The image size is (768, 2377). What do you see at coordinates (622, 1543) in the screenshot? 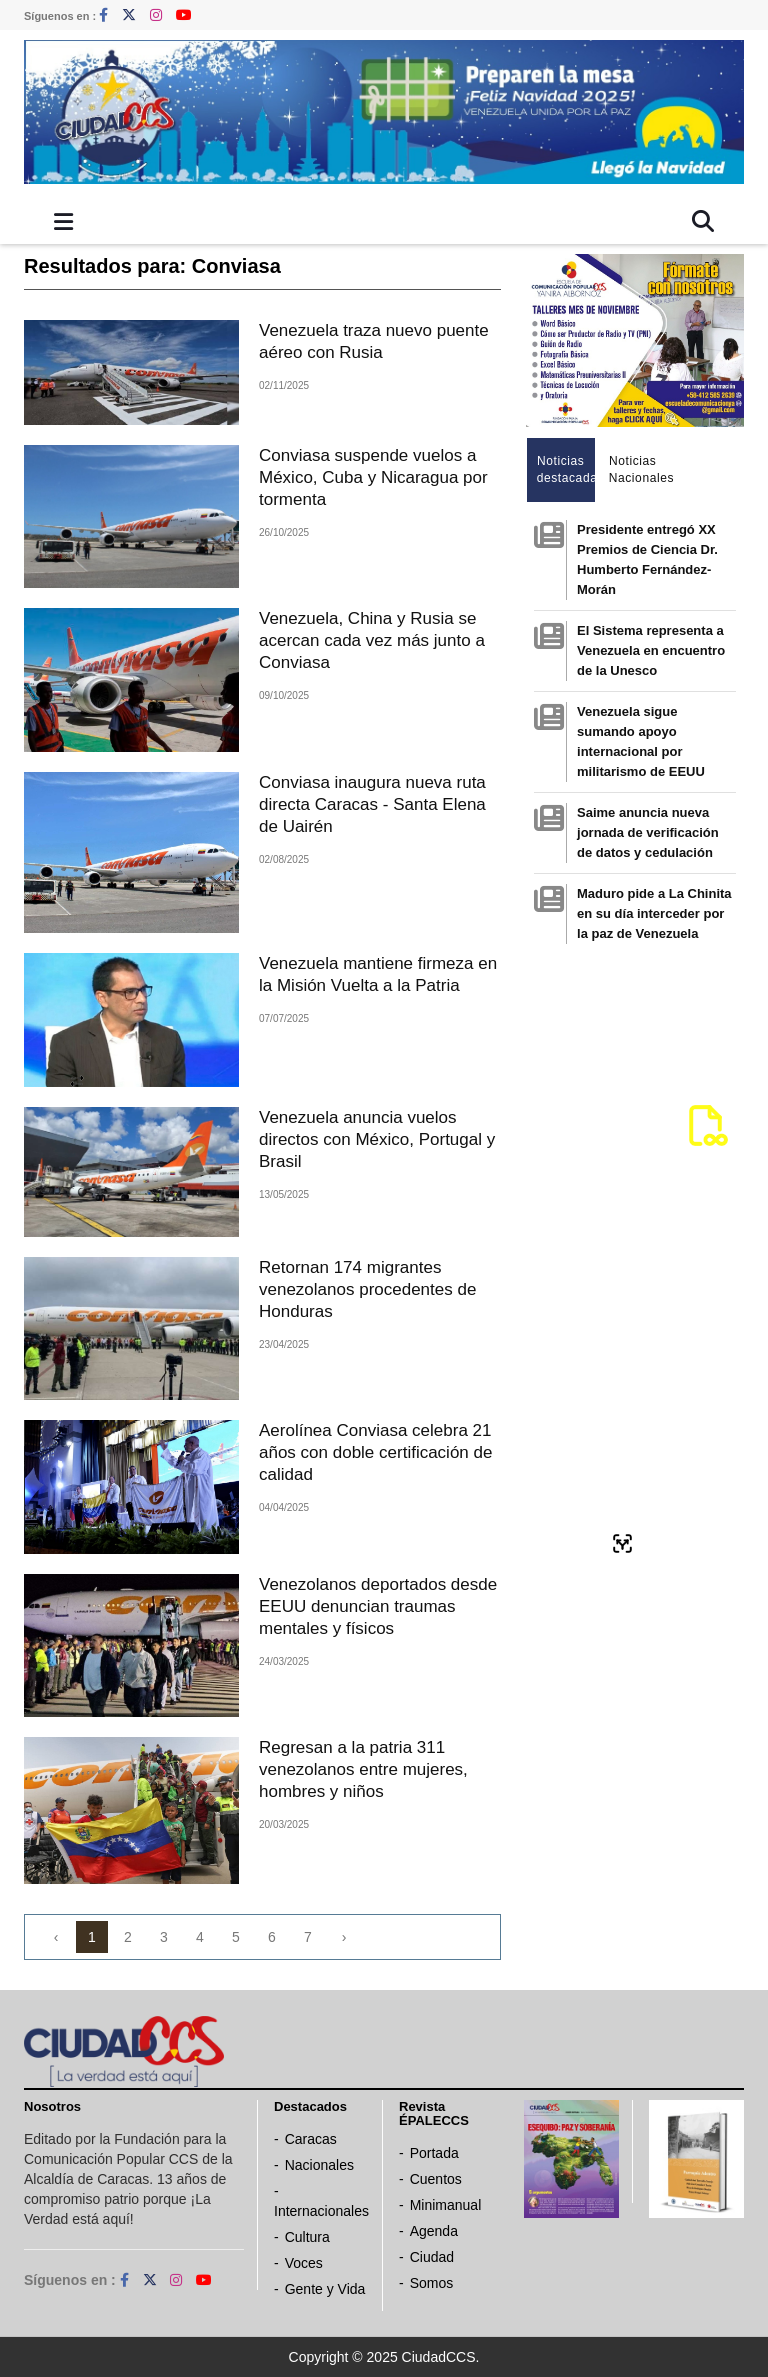
I see `scan or capture a route` at bounding box center [622, 1543].